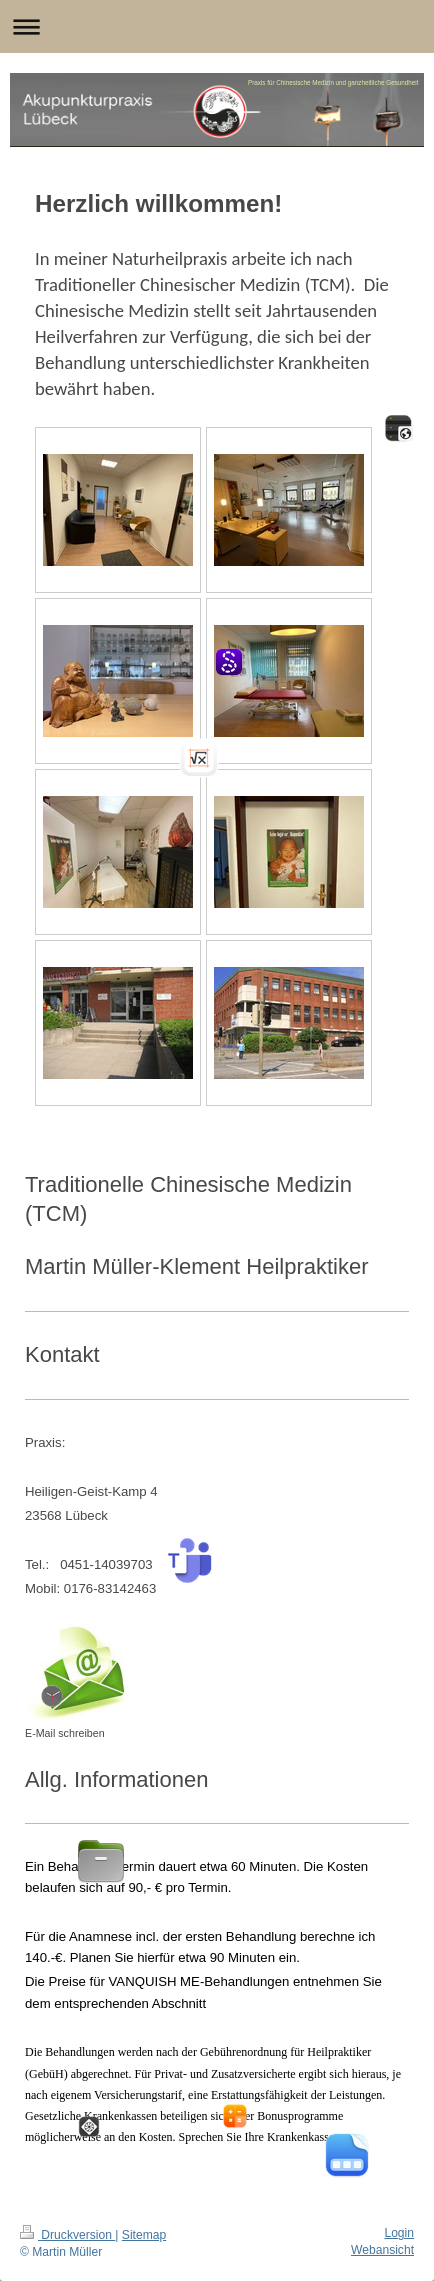  I want to click on open the clock application, so click(52, 1696).